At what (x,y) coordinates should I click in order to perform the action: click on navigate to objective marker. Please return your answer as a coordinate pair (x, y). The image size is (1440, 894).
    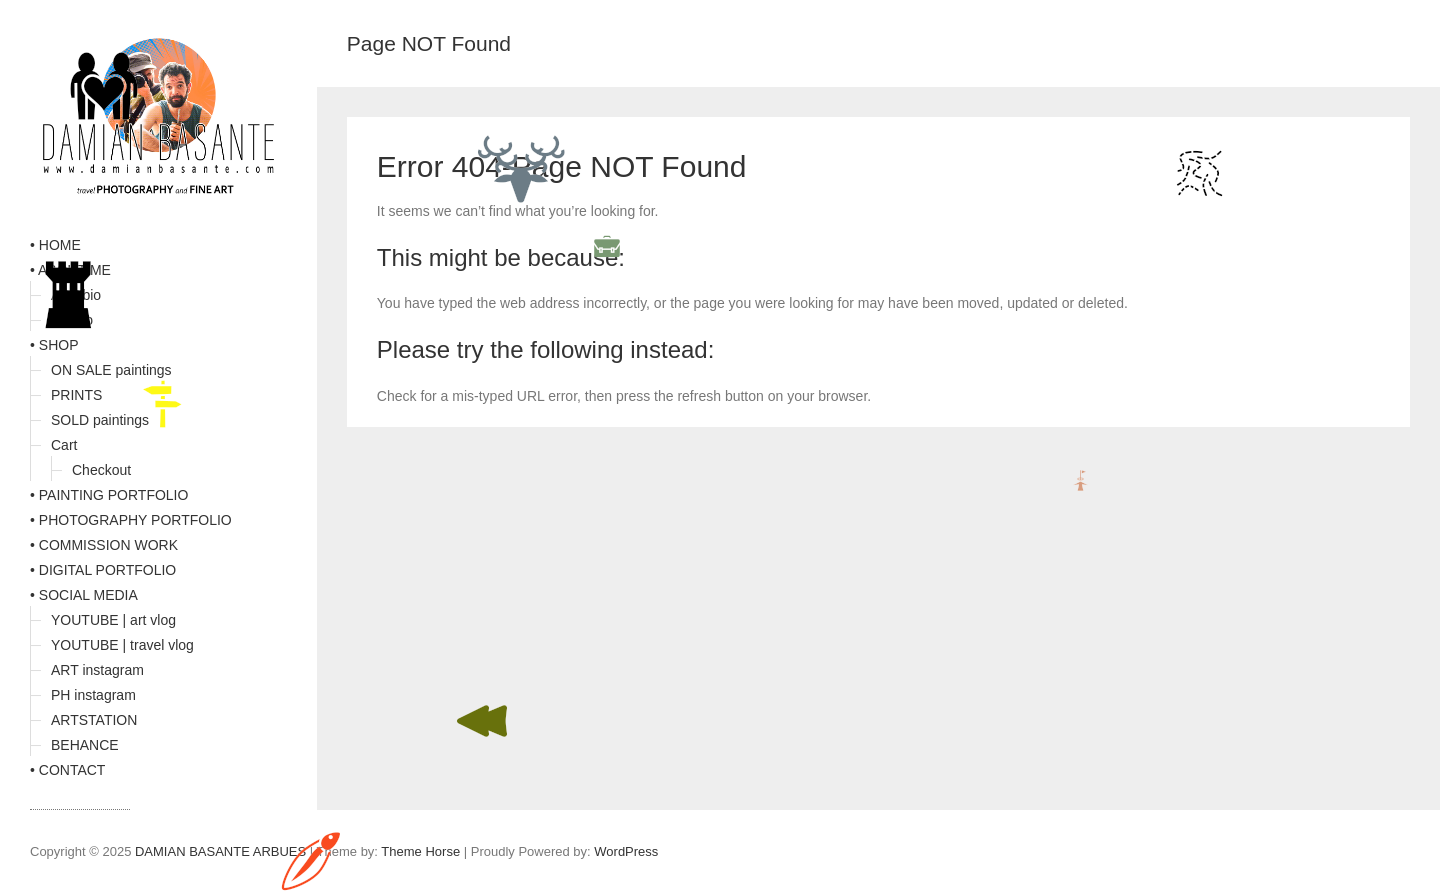
    Looking at the image, I should click on (1080, 480).